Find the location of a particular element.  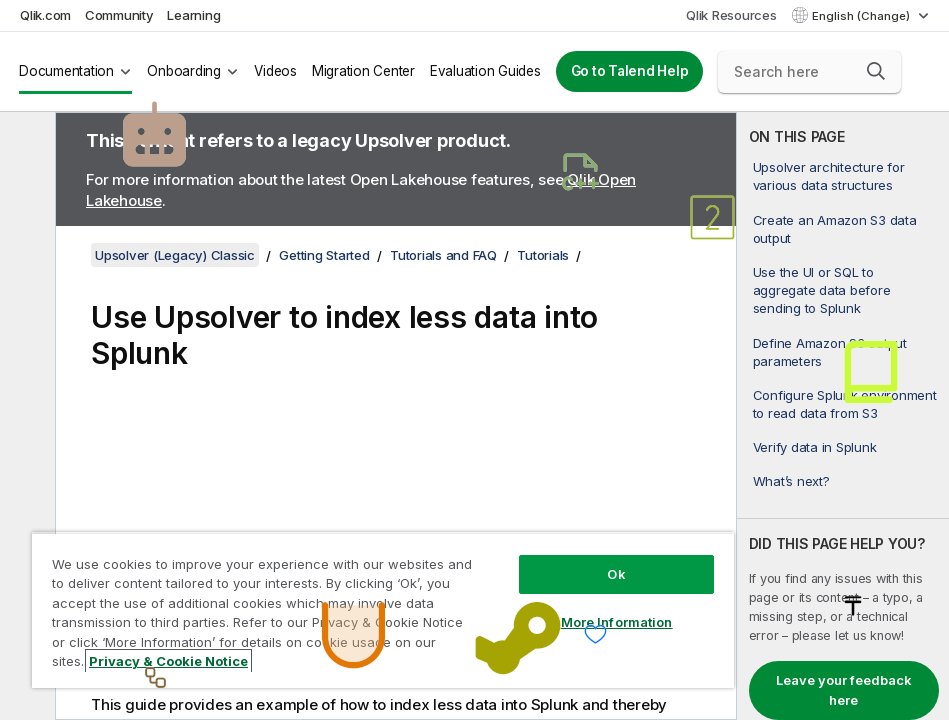

open Steam gaming platform is located at coordinates (518, 636).